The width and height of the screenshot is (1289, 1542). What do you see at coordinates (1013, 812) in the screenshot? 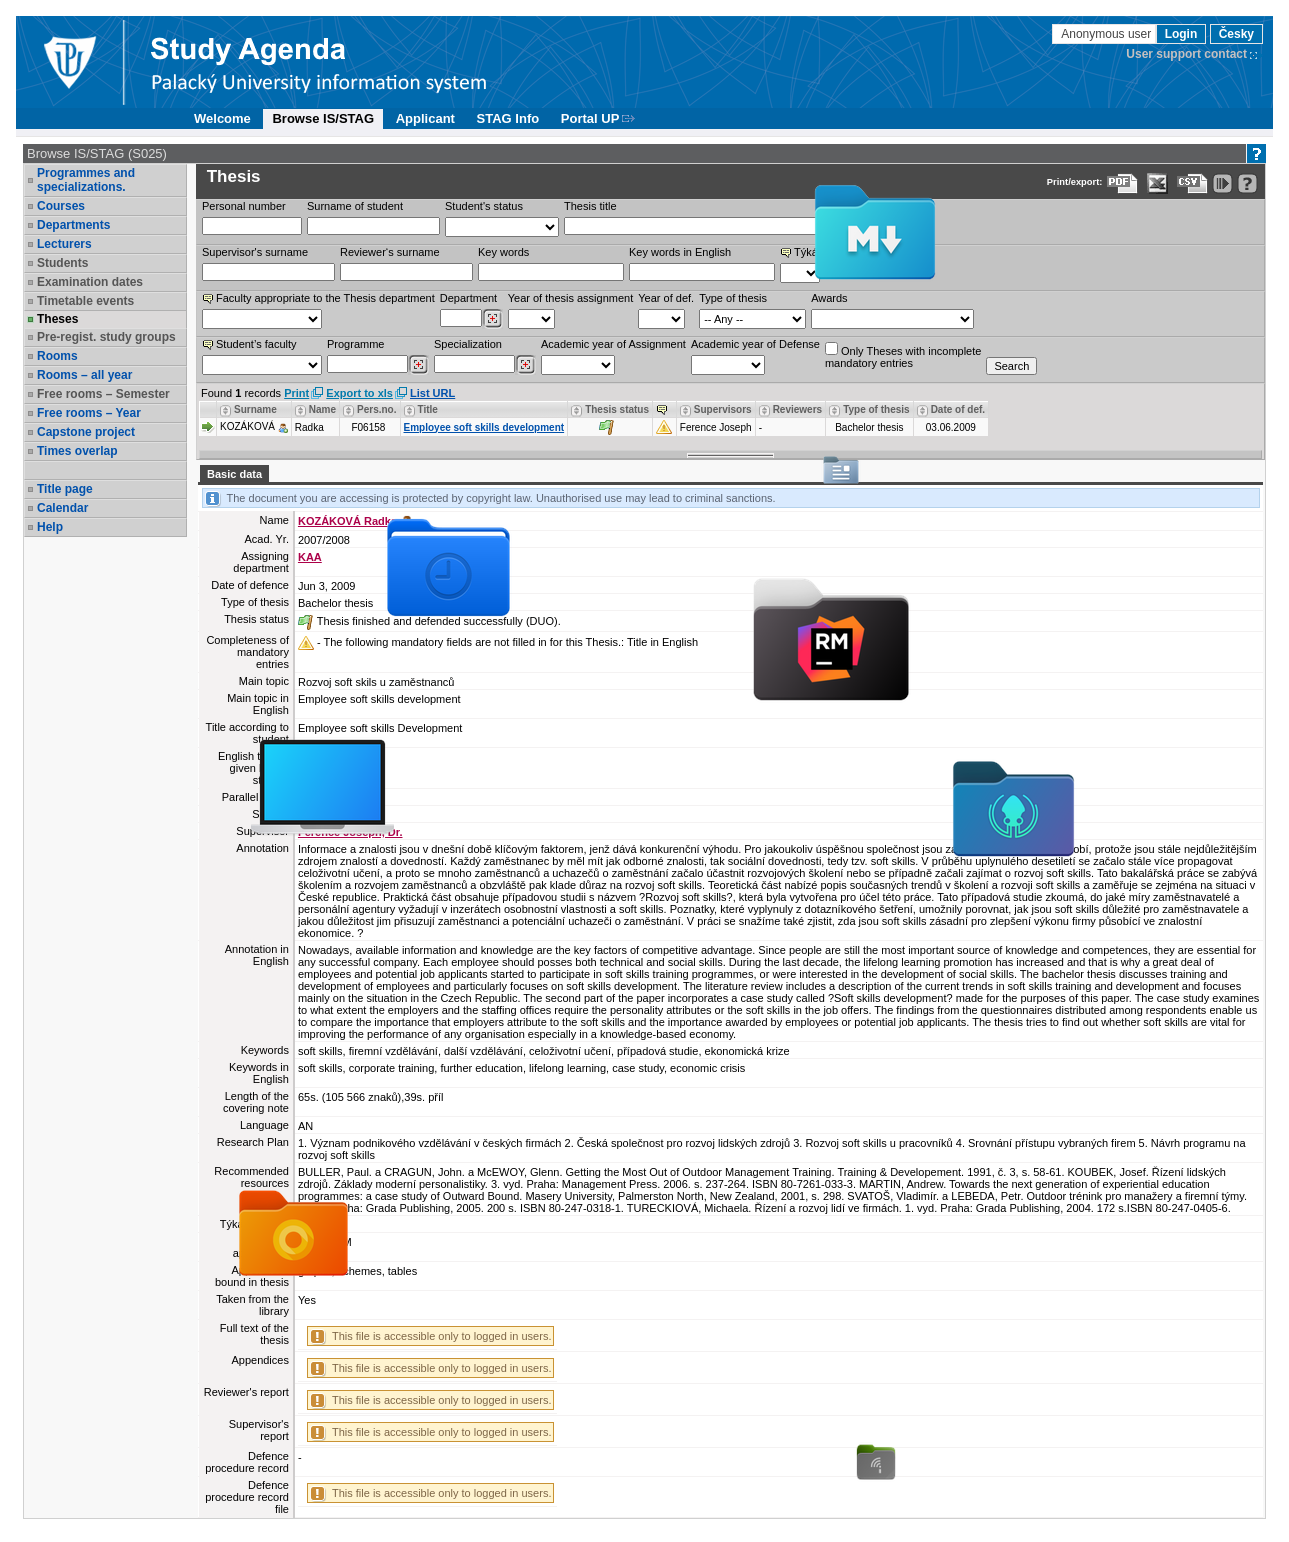
I see `open folder containing GitKraken projects` at bounding box center [1013, 812].